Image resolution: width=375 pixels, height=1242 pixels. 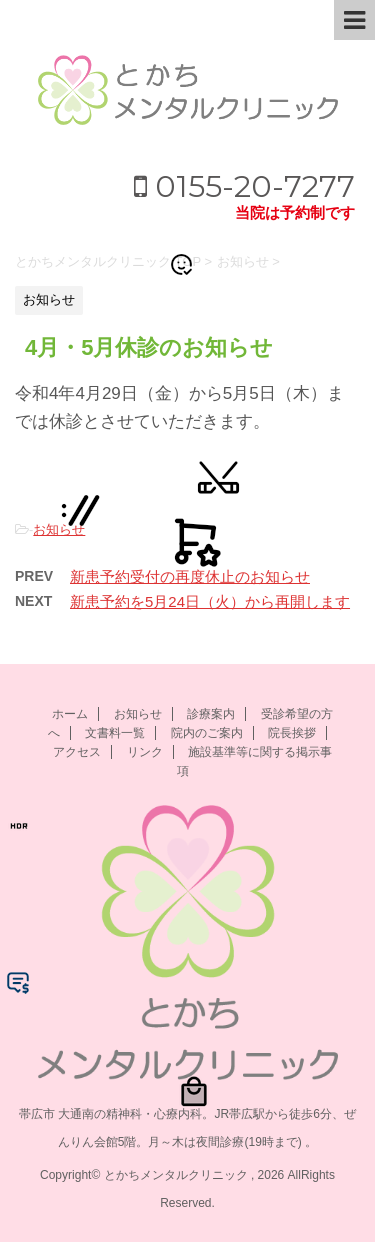 I want to click on view favorite or starred items in cart, so click(x=195, y=541).